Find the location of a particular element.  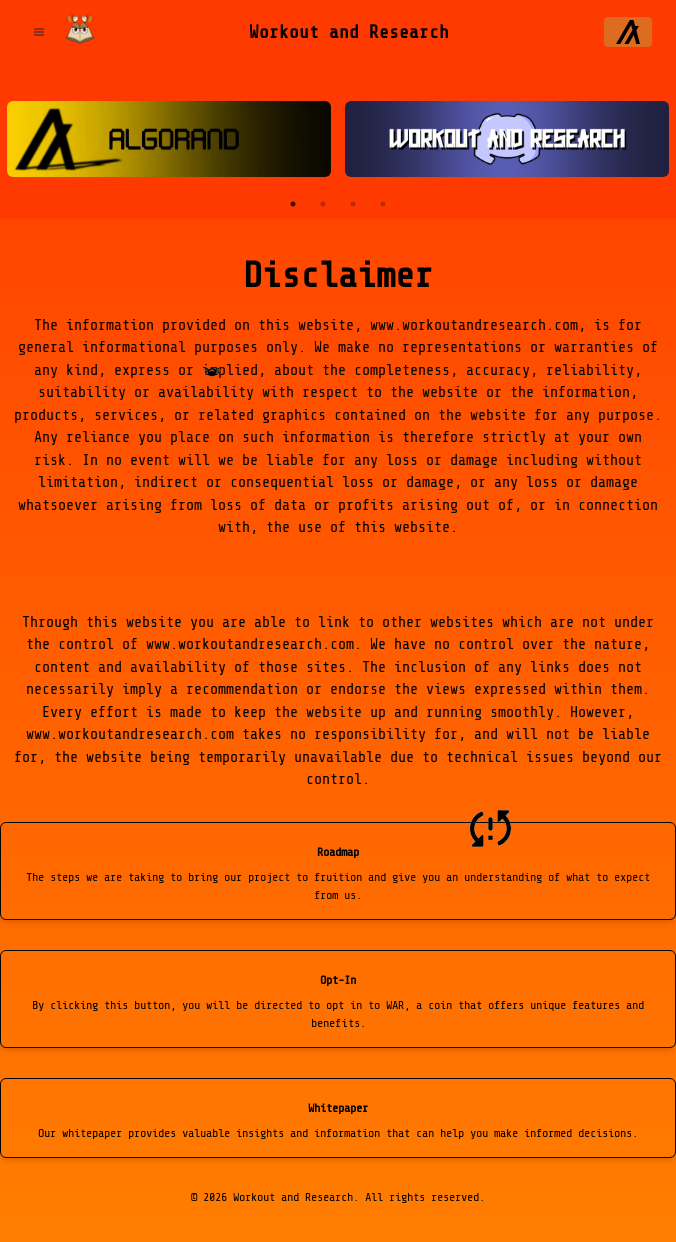

indicates a sync error or failure is located at coordinates (490, 828).